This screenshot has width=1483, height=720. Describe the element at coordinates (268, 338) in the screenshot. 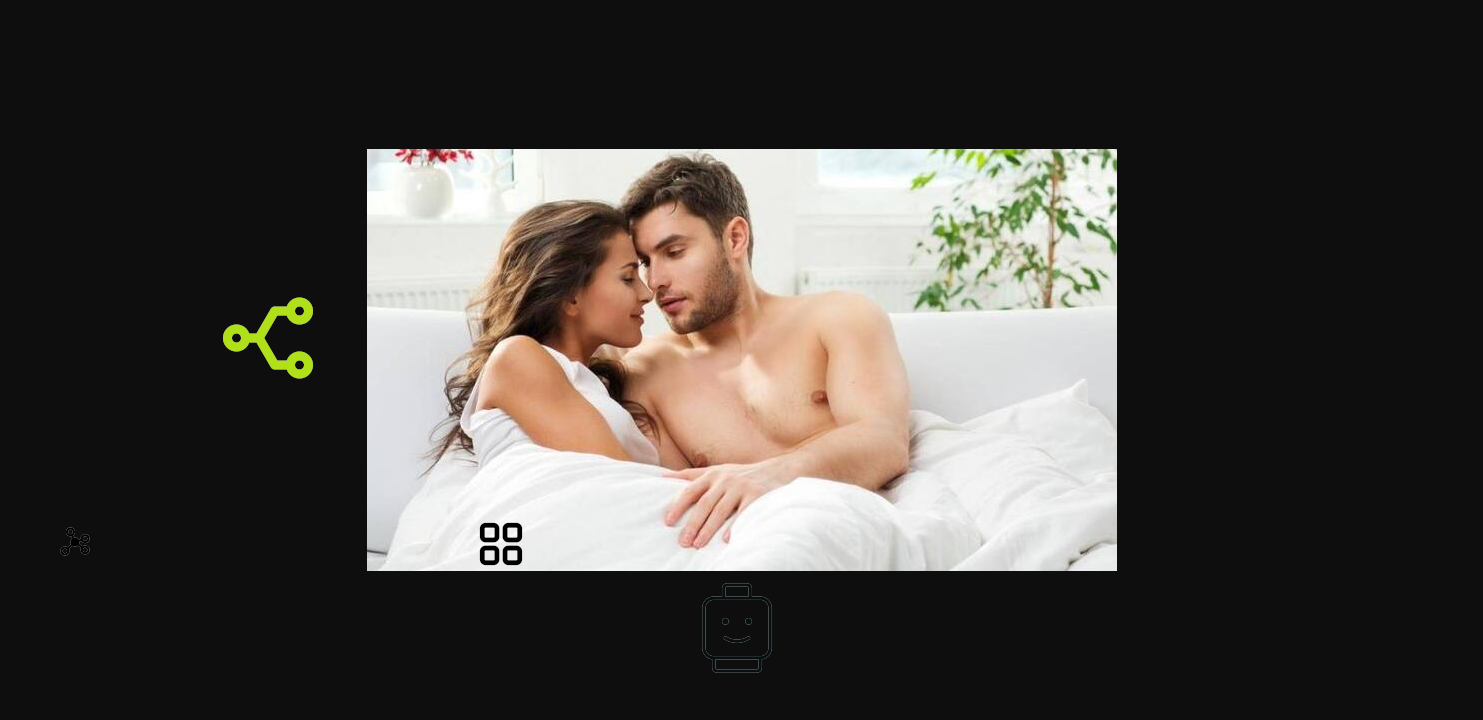

I see `view your stackshare profile` at that location.